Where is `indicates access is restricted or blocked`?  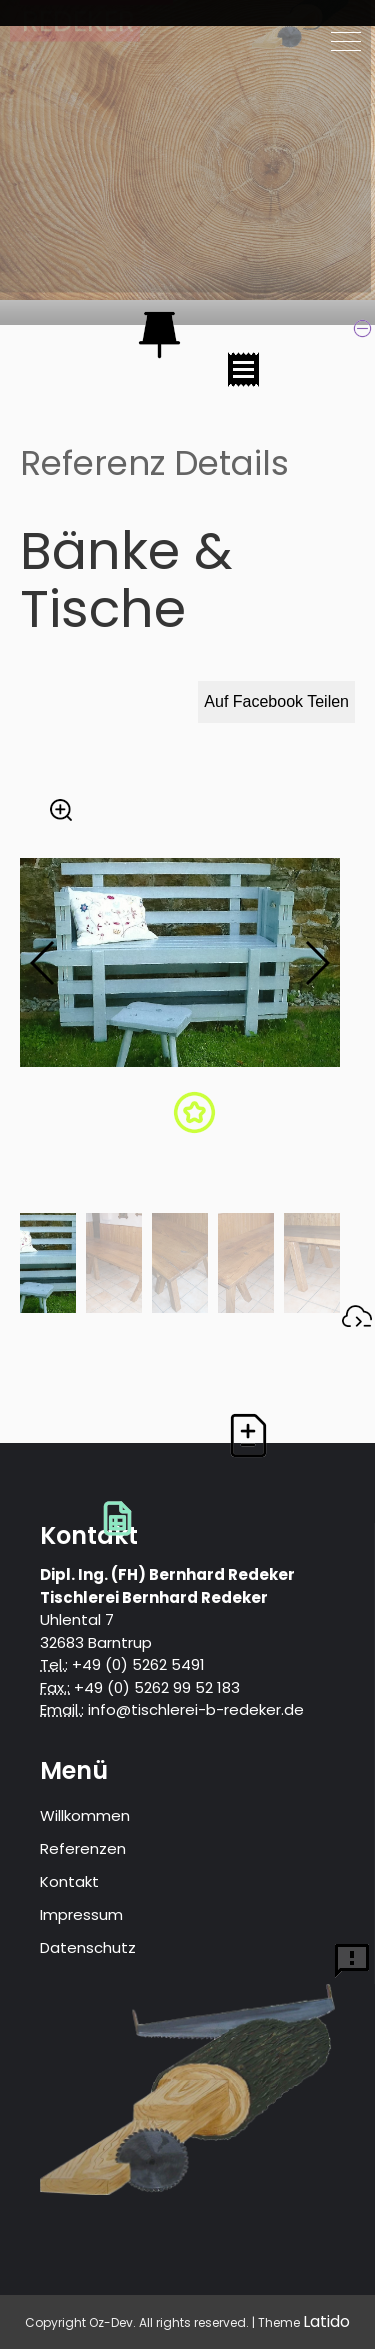 indicates access is restricted or blocked is located at coordinates (362, 328).